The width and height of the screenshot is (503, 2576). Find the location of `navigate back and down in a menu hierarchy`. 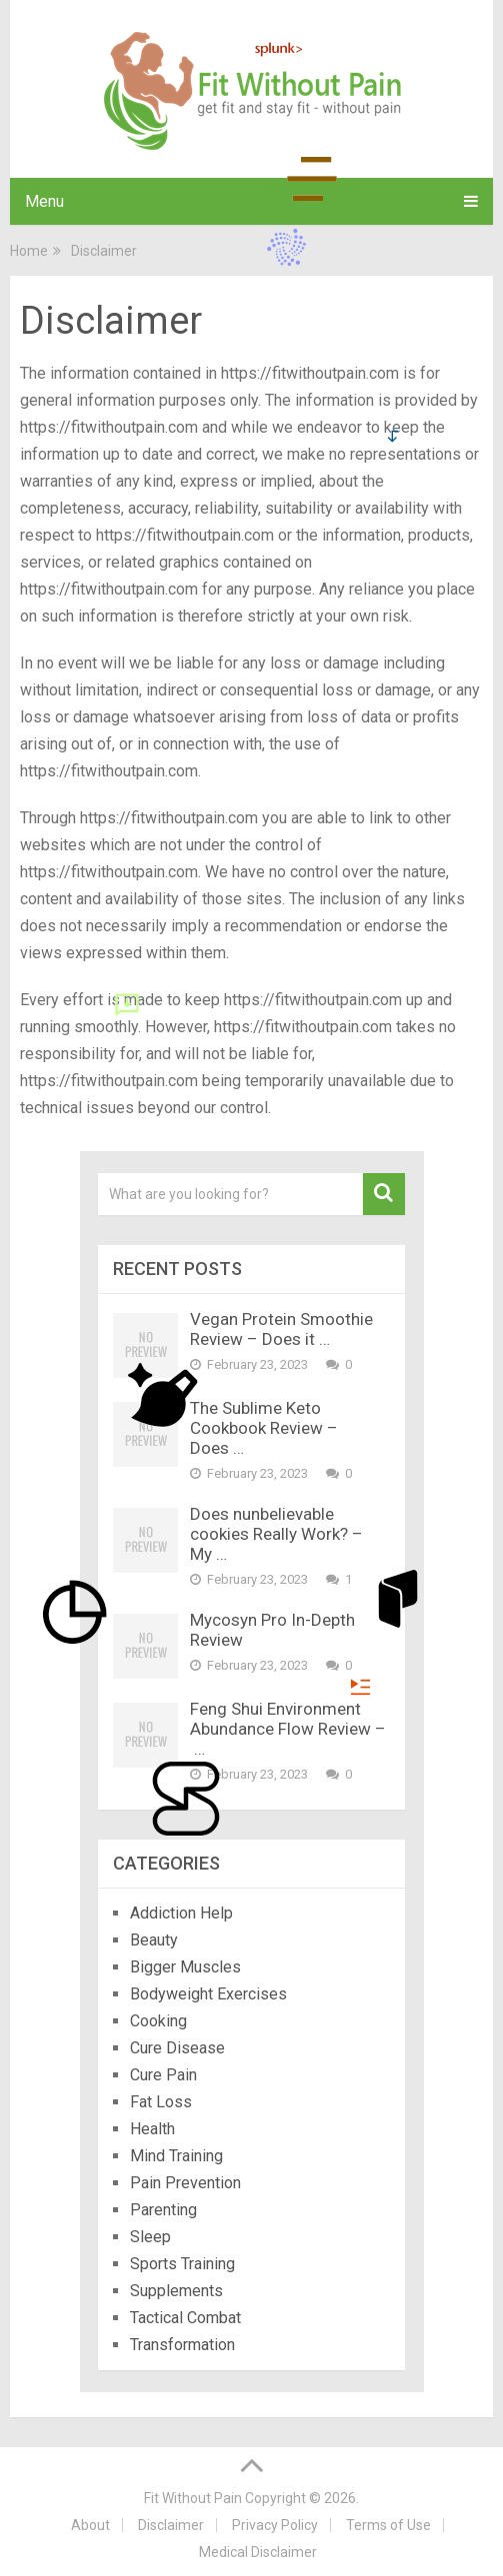

navigate back and down in a menu hierarchy is located at coordinates (393, 436).